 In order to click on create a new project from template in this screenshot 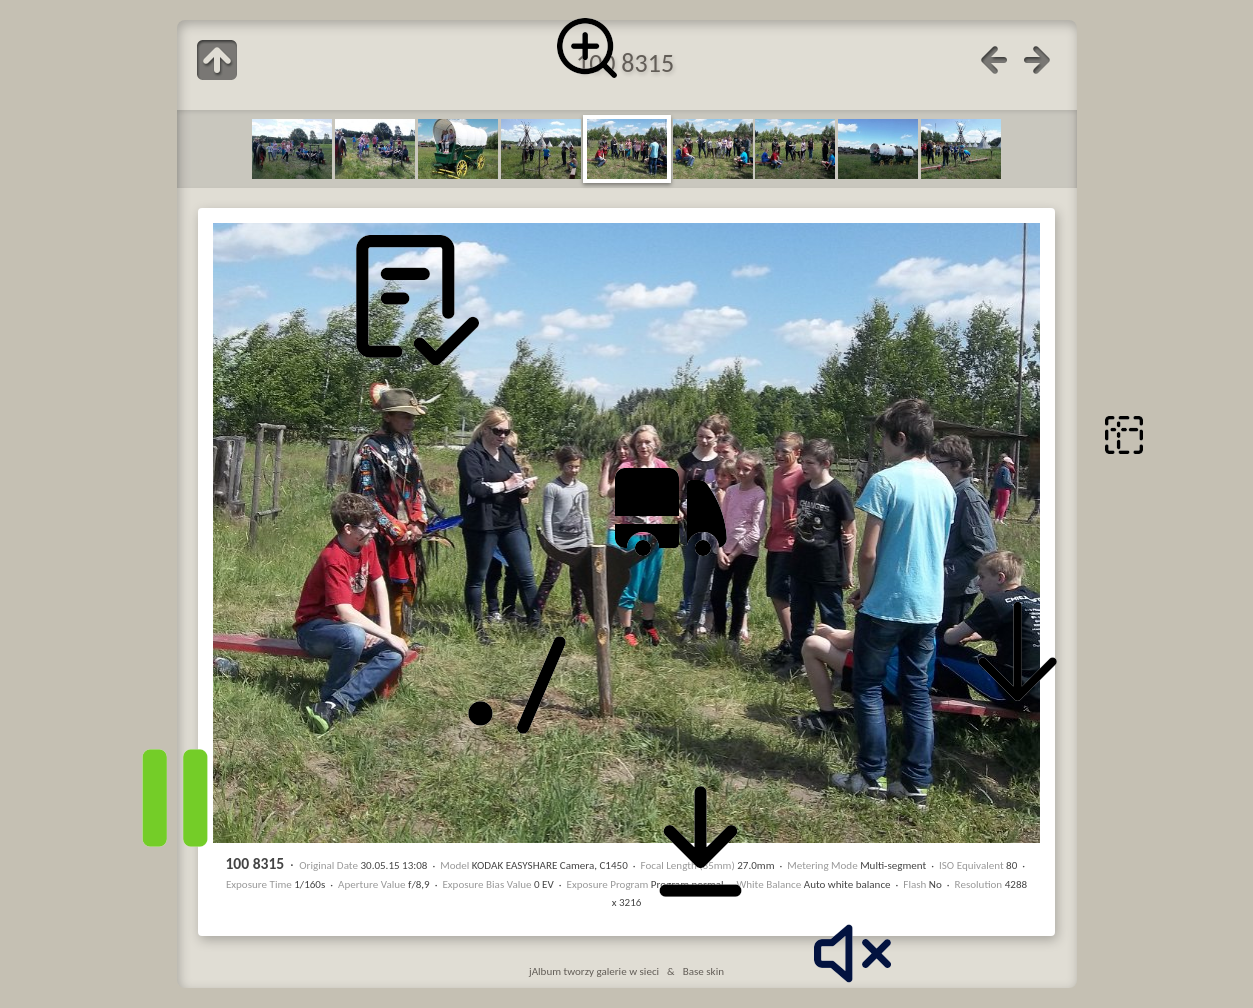, I will do `click(1124, 435)`.